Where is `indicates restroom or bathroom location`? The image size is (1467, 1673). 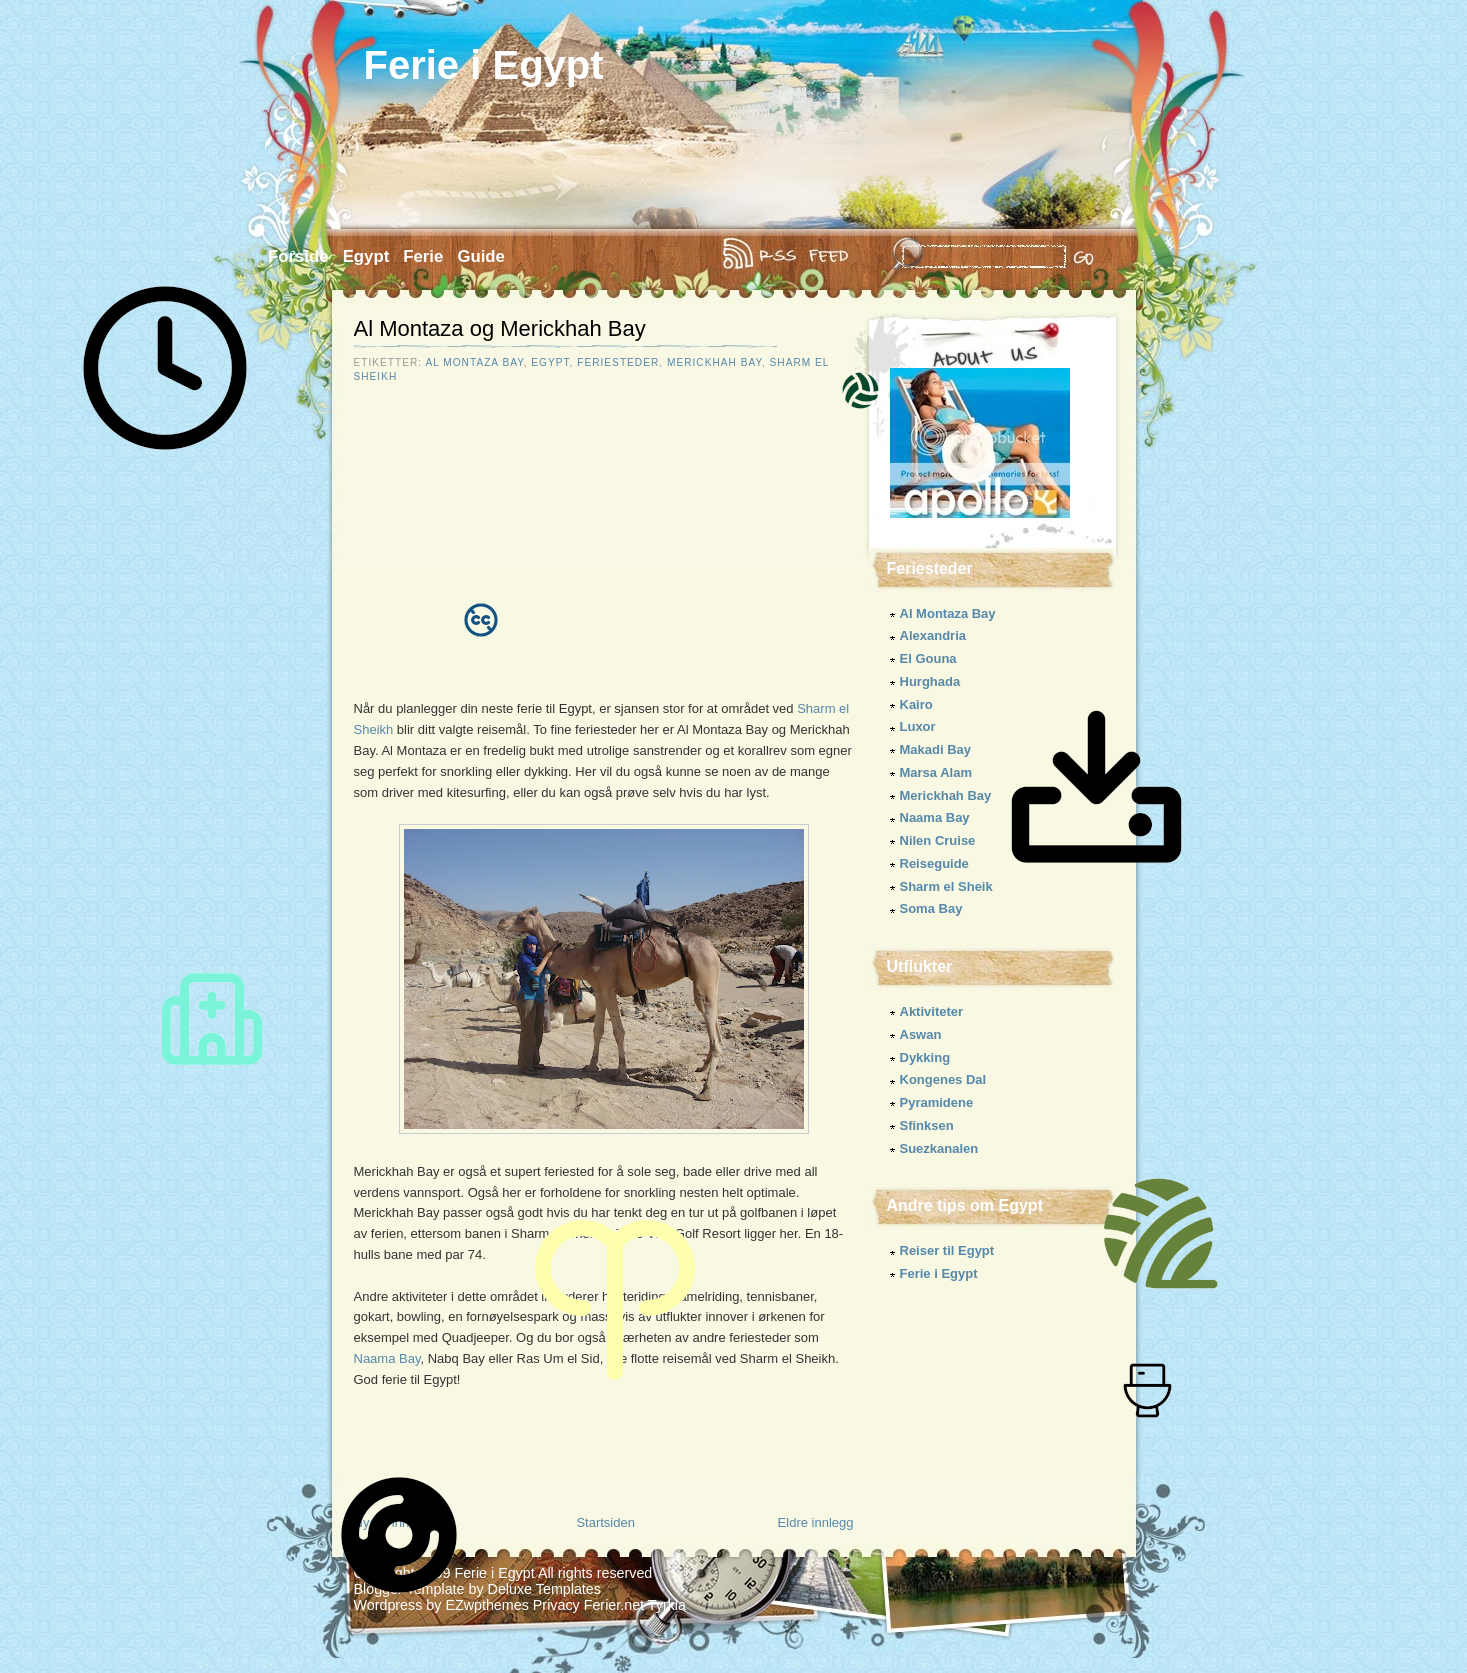
indicates restroom or bathroom location is located at coordinates (1147, 1389).